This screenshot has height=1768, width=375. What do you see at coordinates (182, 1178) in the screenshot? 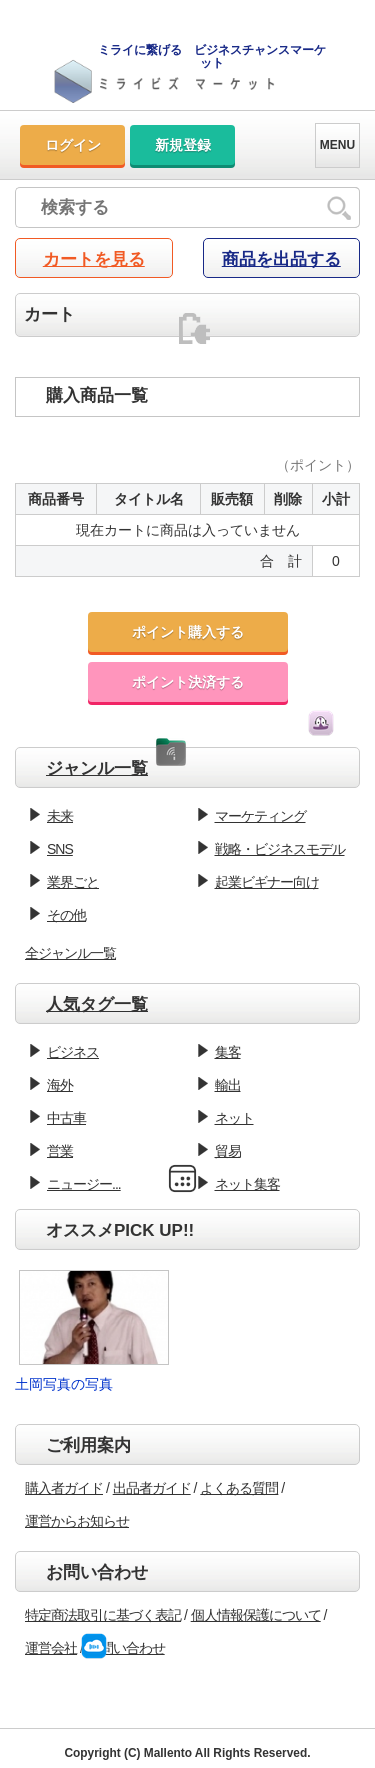
I see `open calendar application` at bounding box center [182, 1178].